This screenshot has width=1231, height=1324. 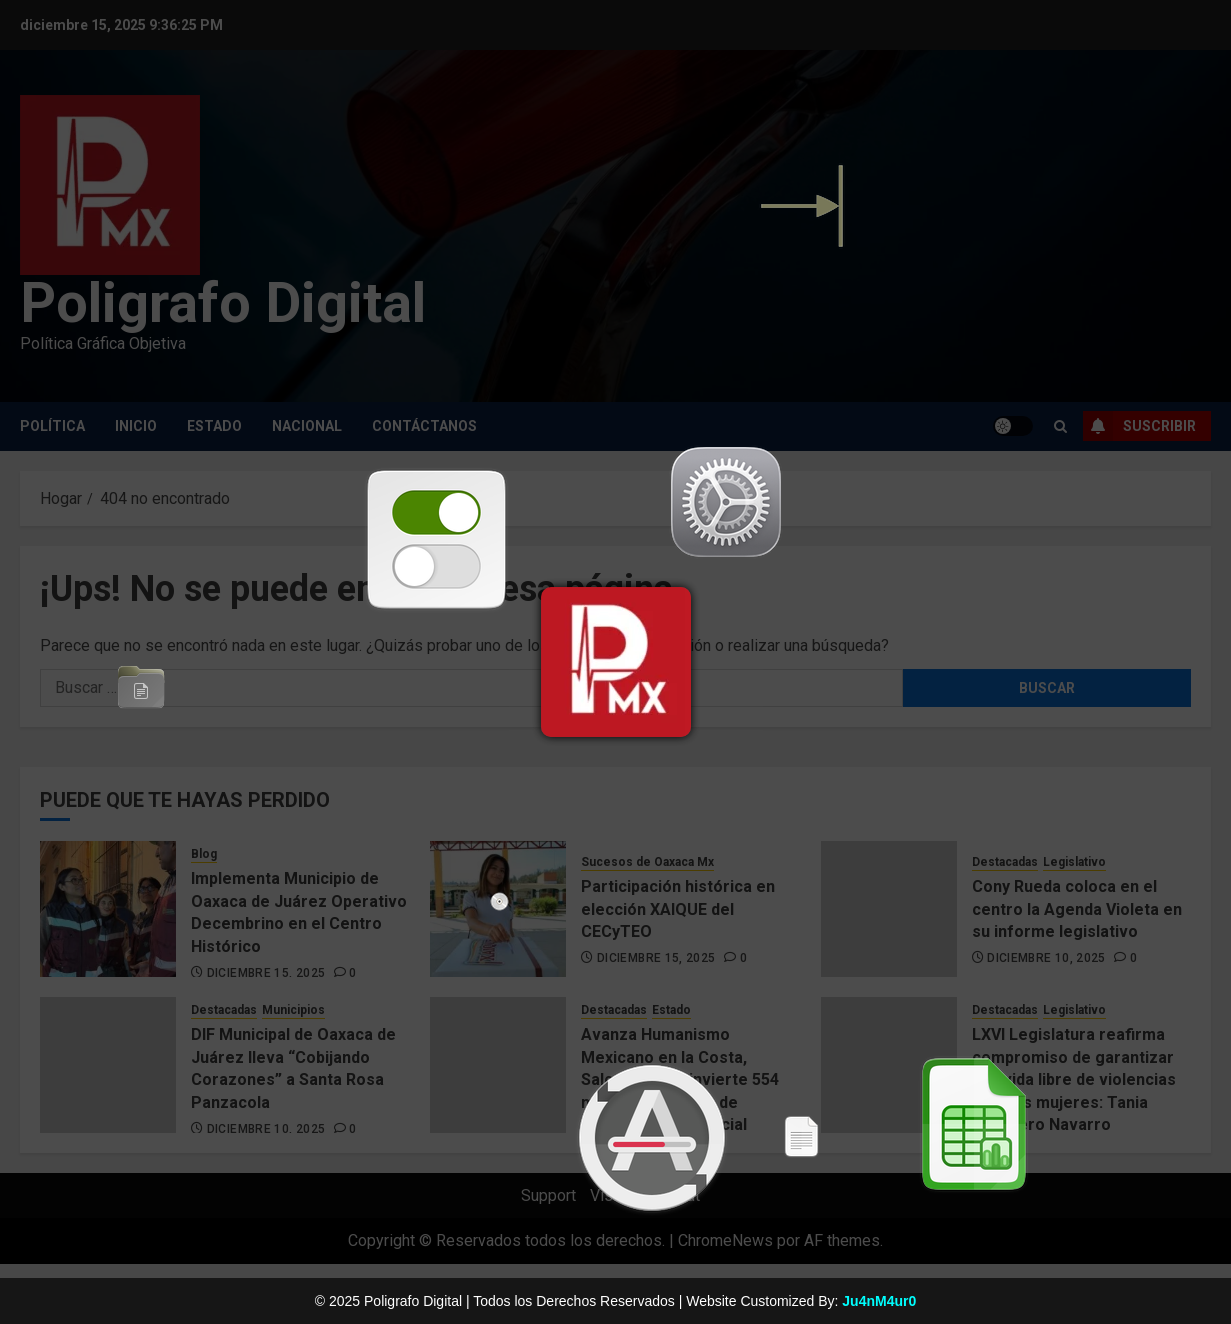 I want to click on open unity tweak tool settings, so click(x=436, y=539).